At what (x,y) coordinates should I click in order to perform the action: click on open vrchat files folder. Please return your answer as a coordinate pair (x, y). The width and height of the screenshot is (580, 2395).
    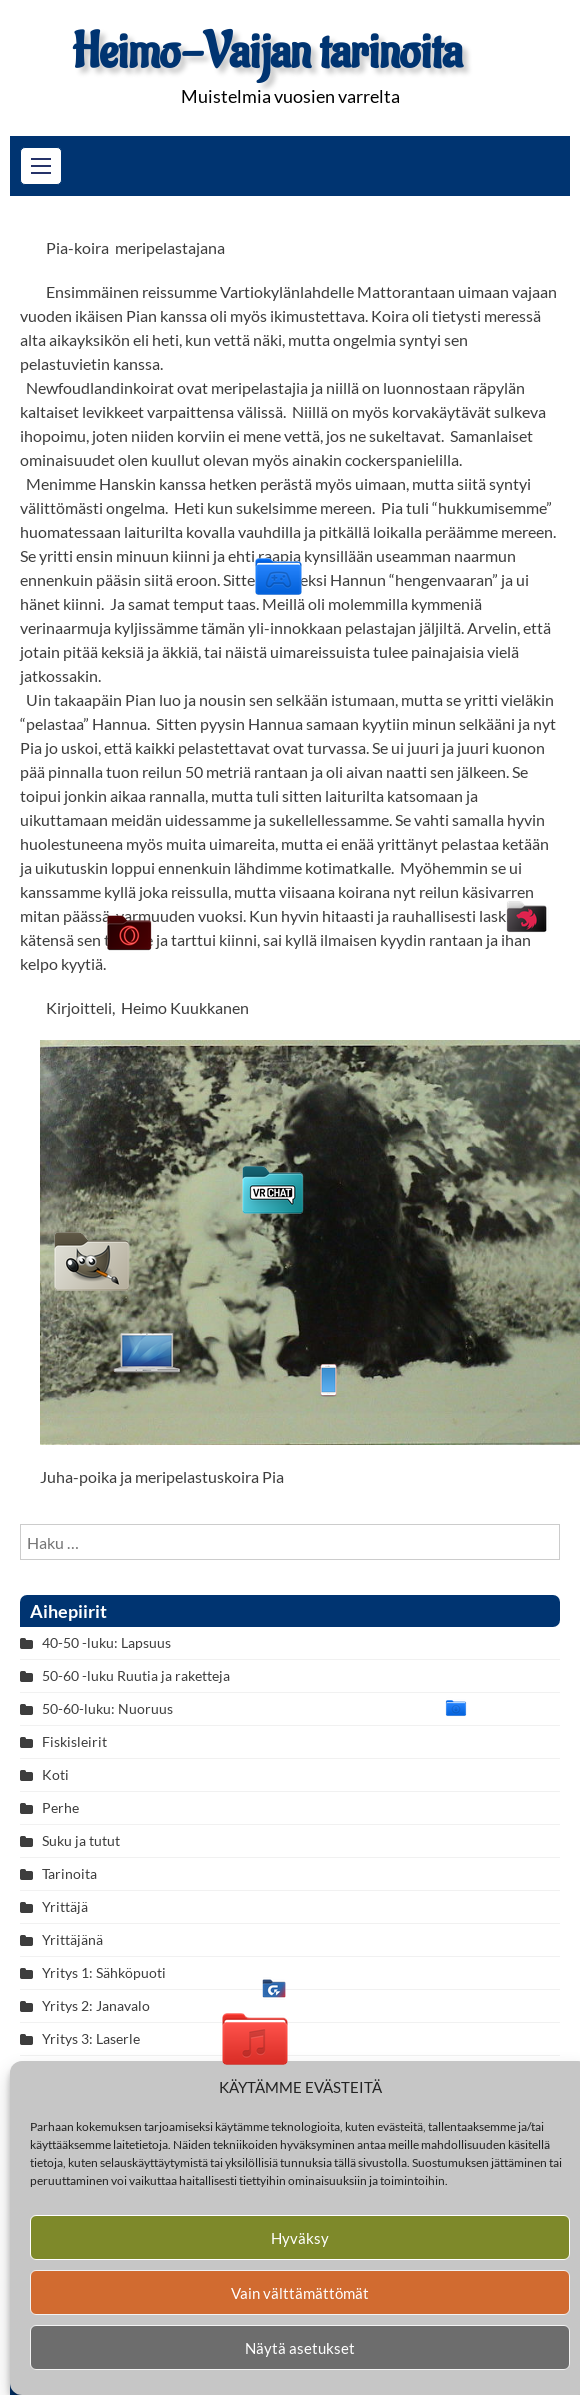
    Looking at the image, I should click on (272, 1191).